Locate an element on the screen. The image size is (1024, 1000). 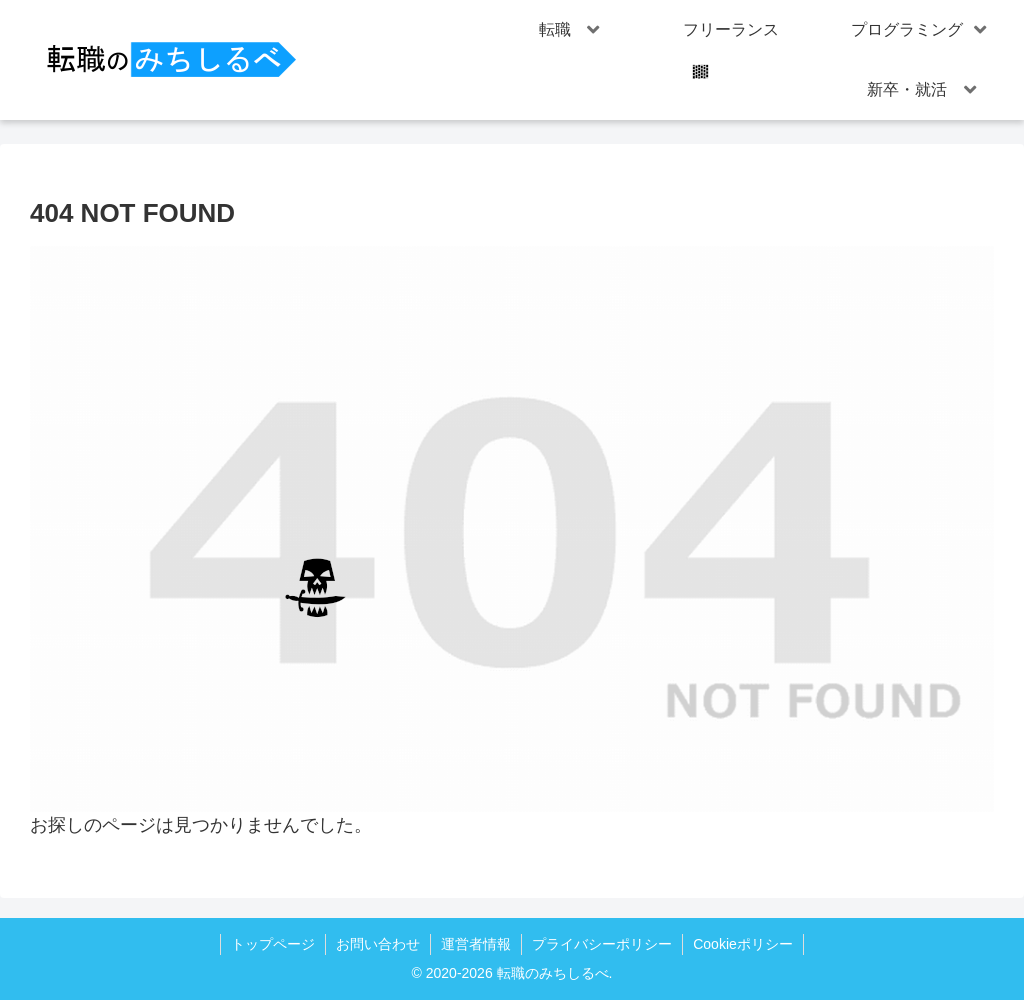
indicates a critical hit or bite attack ability is located at coordinates (315, 588).